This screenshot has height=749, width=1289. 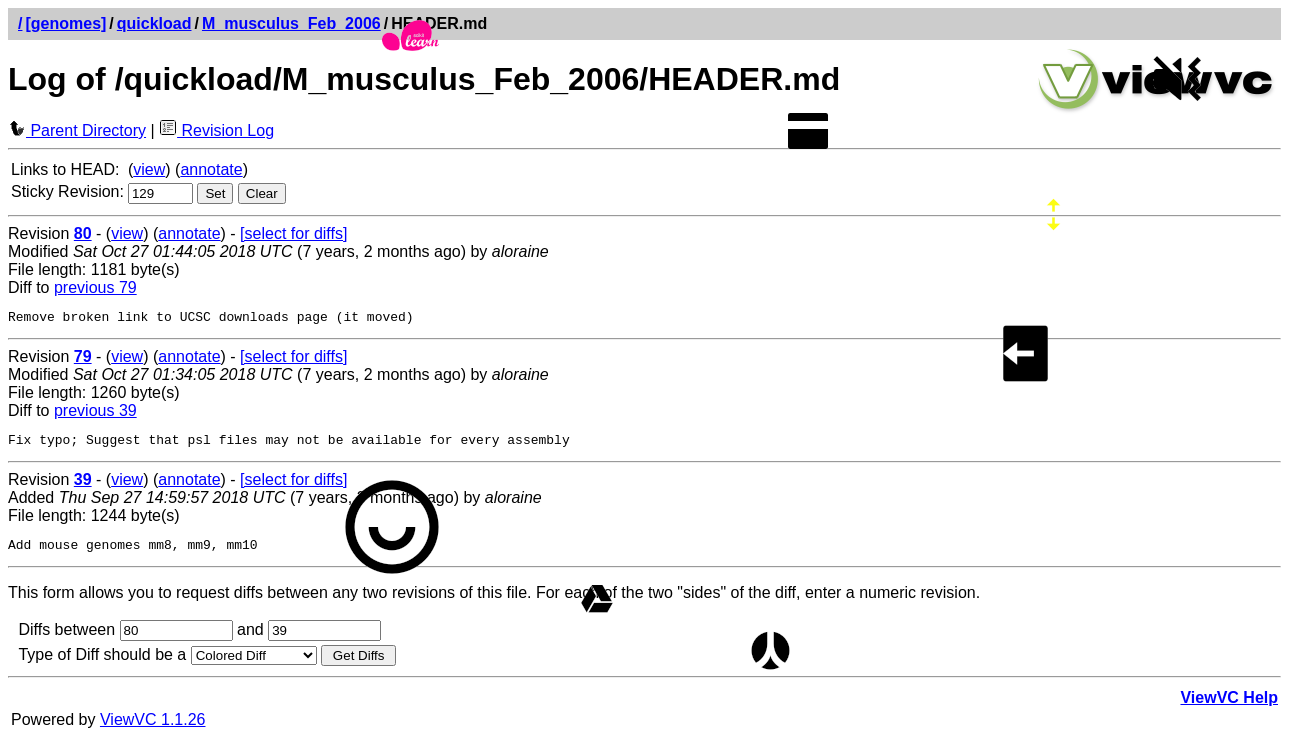 What do you see at coordinates (1025, 353) in the screenshot?
I see `log out of your account` at bounding box center [1025, 353].